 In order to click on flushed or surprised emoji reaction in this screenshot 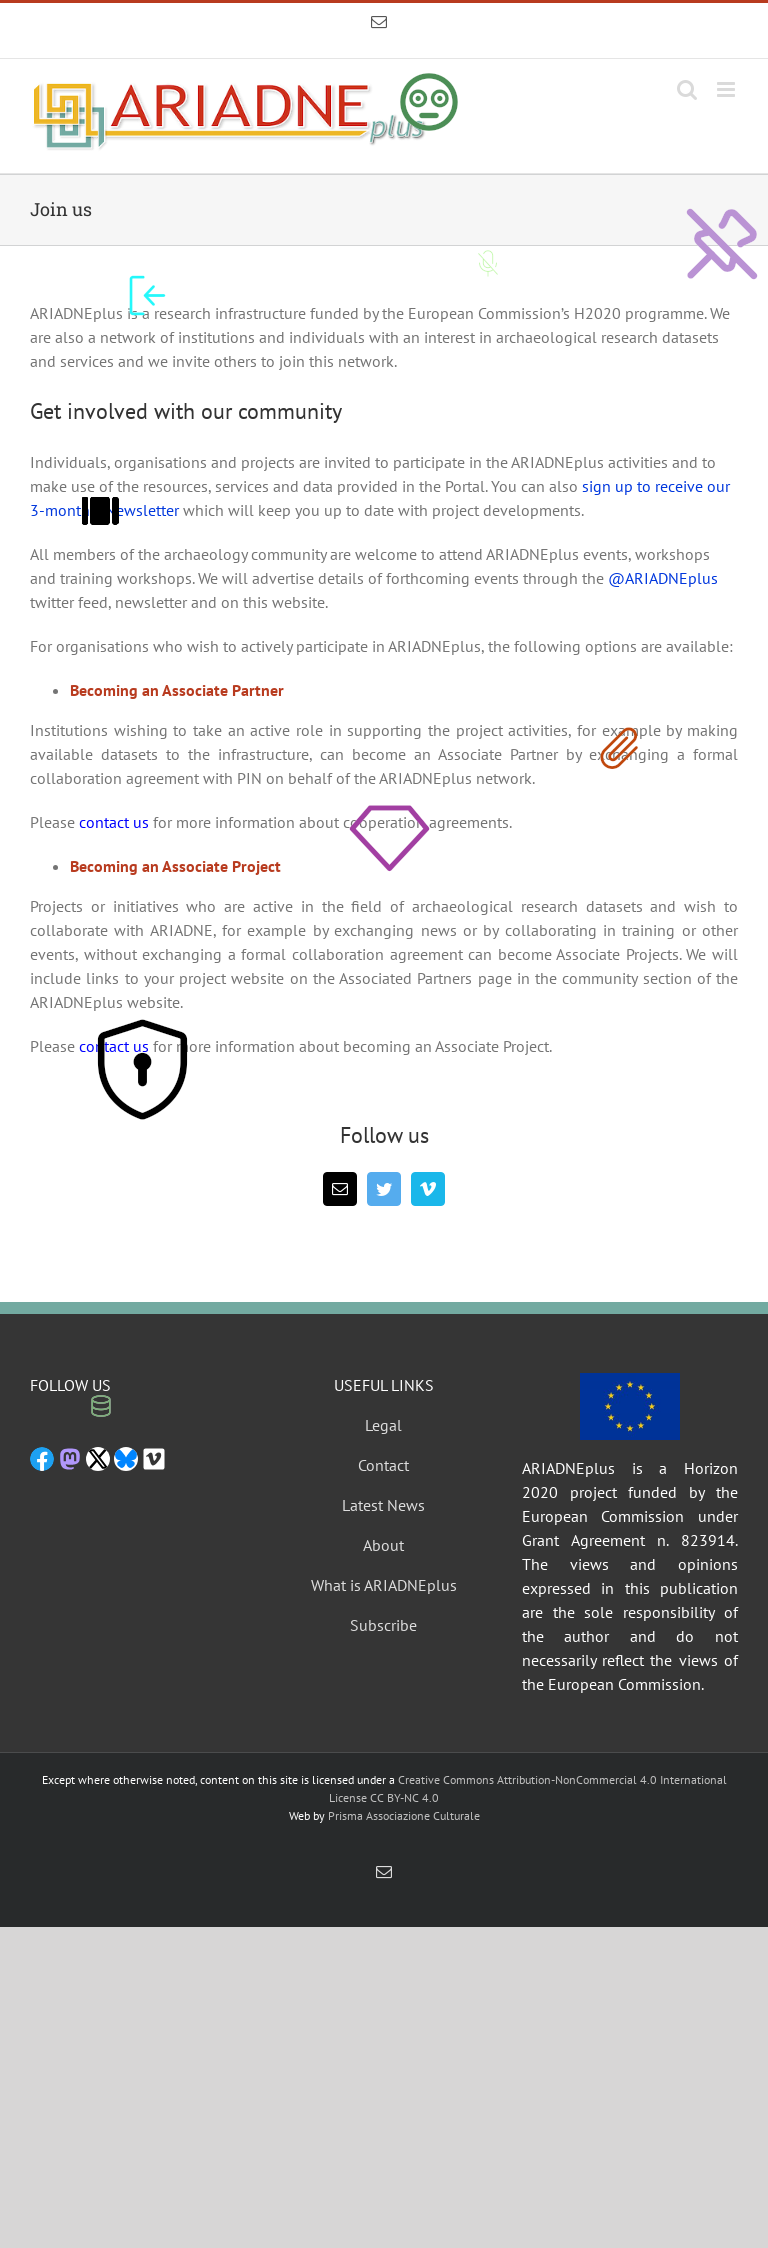, I will do `click(429, 102)`.